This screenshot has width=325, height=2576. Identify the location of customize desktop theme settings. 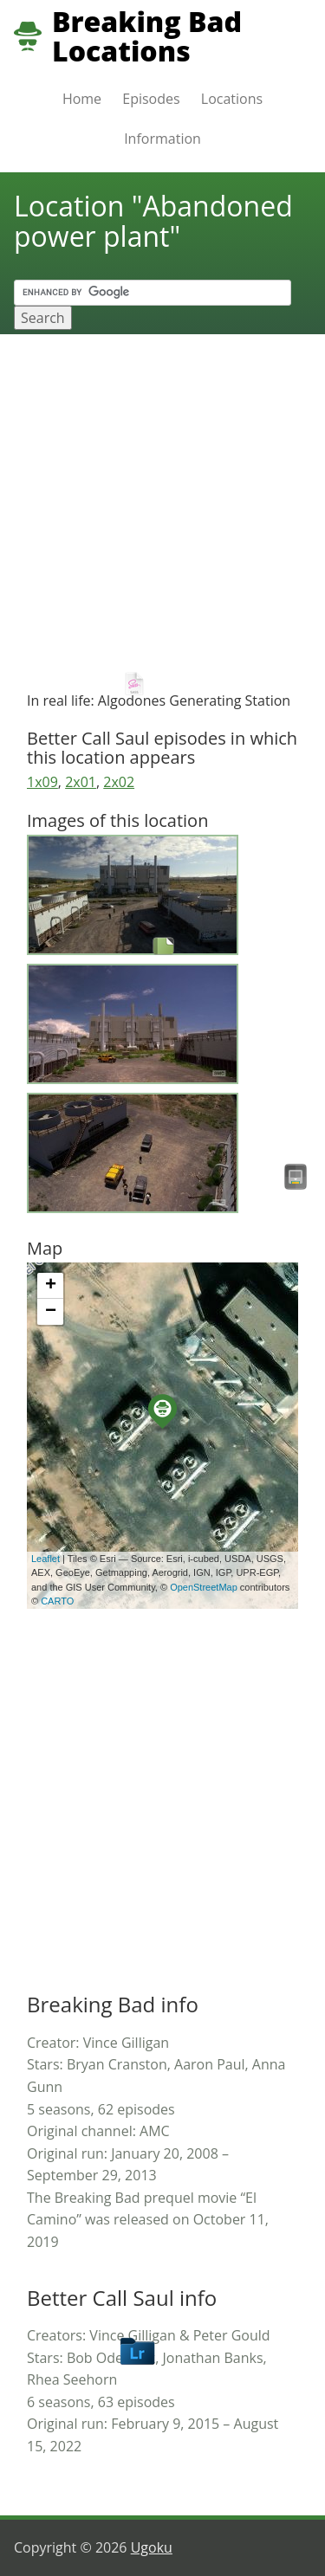
(163, 946).